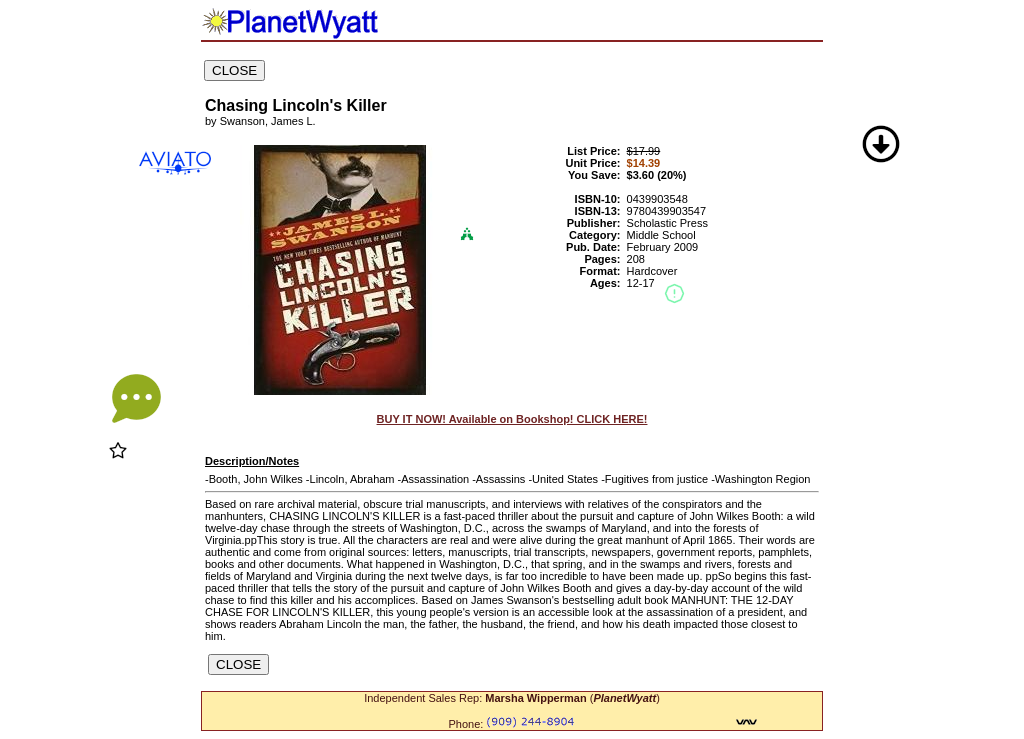 The width and height of the screenshot is (1024, 739). Describe the element at coordinates (674, 293) in the screenshot. I see `indicates a critical error or warning` at that location.